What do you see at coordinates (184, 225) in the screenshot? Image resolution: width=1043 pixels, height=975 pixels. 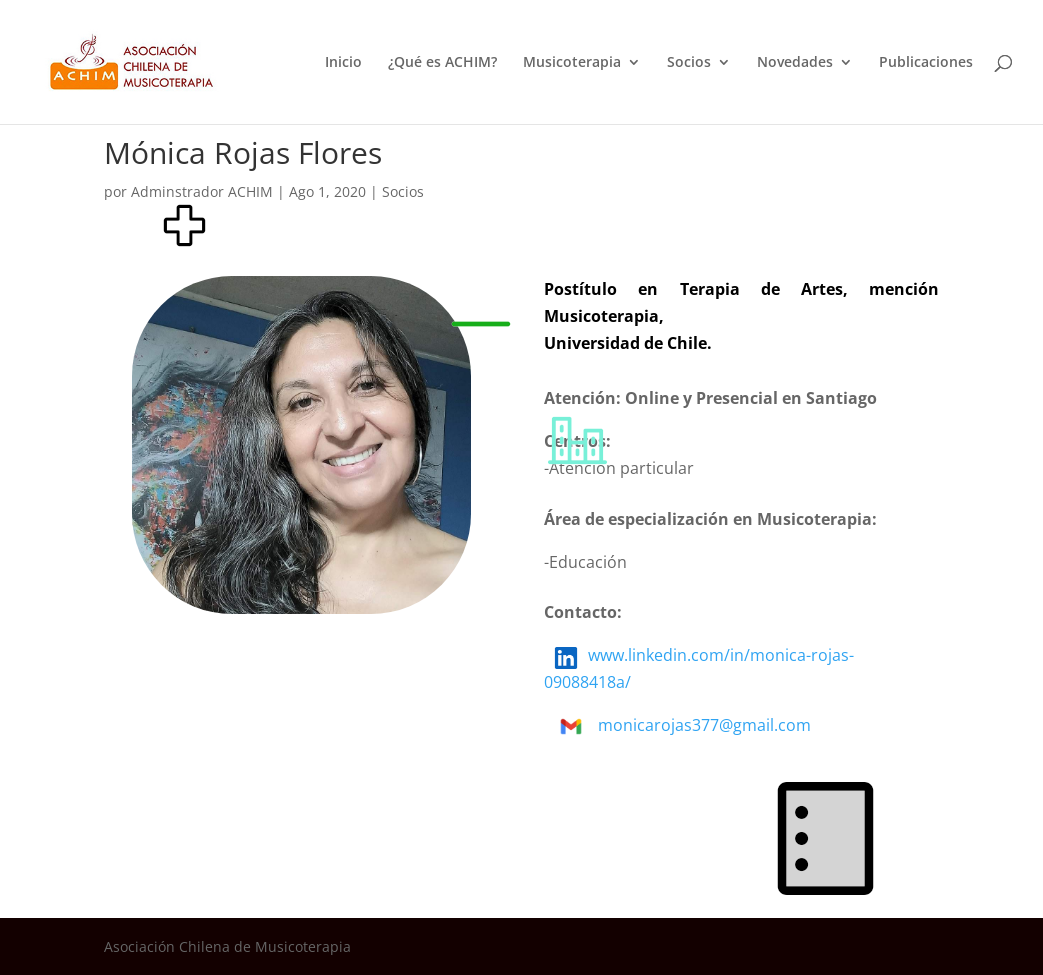 I see `access health or medical information` at bounding box center [184, 225].